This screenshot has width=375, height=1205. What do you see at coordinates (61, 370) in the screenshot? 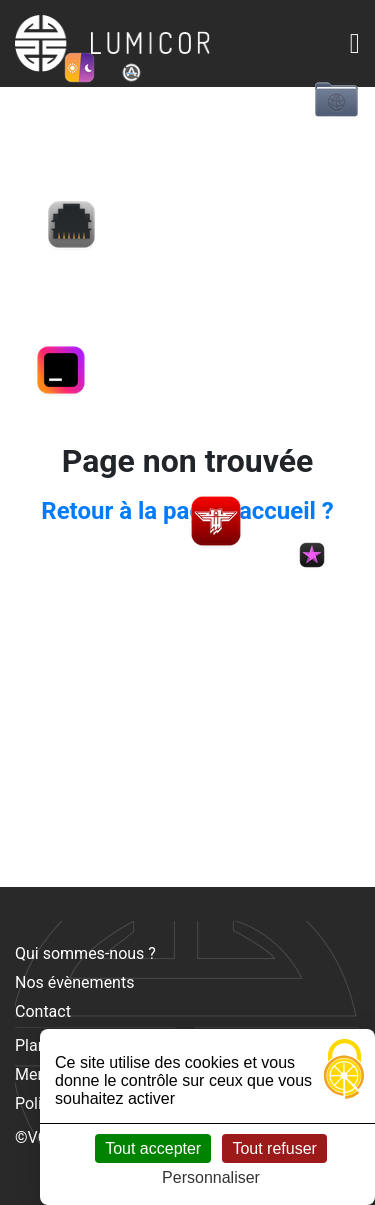
I see `open jetbrains toolbox to manage ides` at bounding box center [61, 370].